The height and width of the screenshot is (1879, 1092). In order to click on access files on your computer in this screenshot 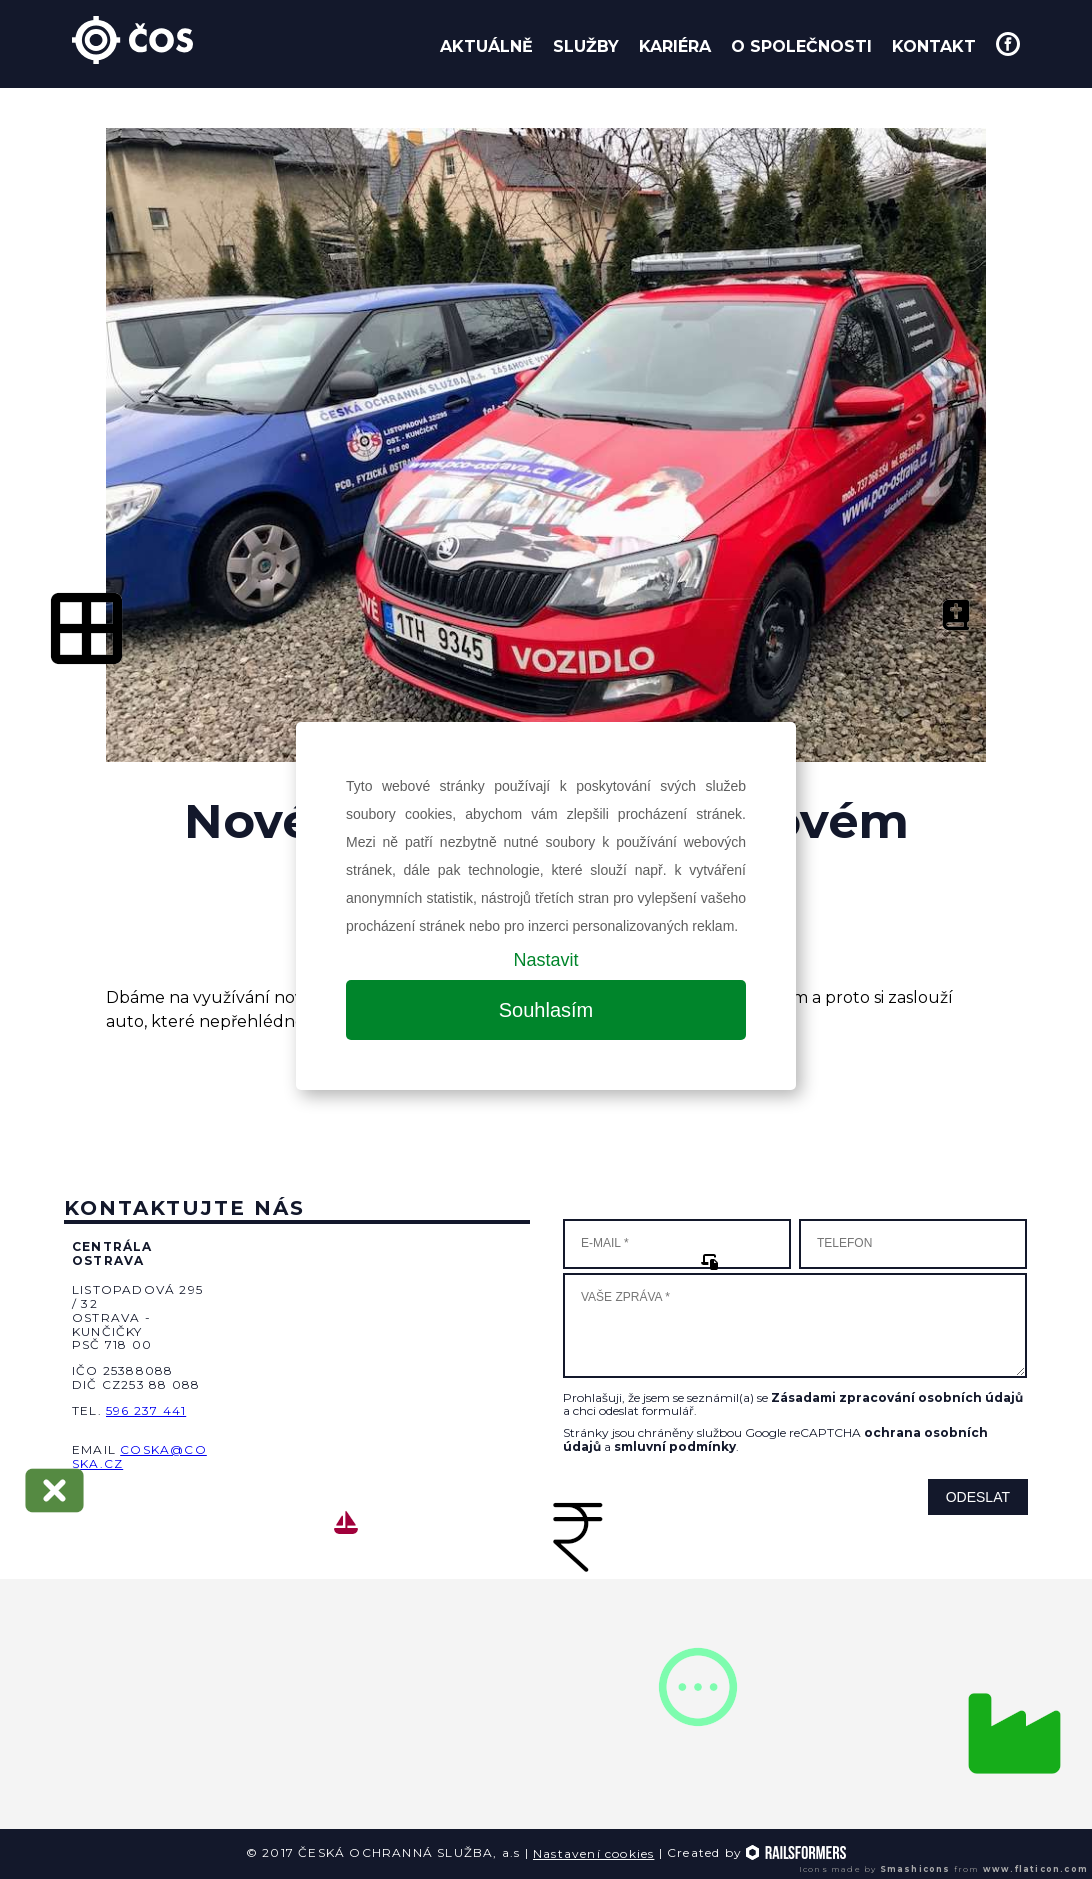, I will do `click(710, 1262)`.